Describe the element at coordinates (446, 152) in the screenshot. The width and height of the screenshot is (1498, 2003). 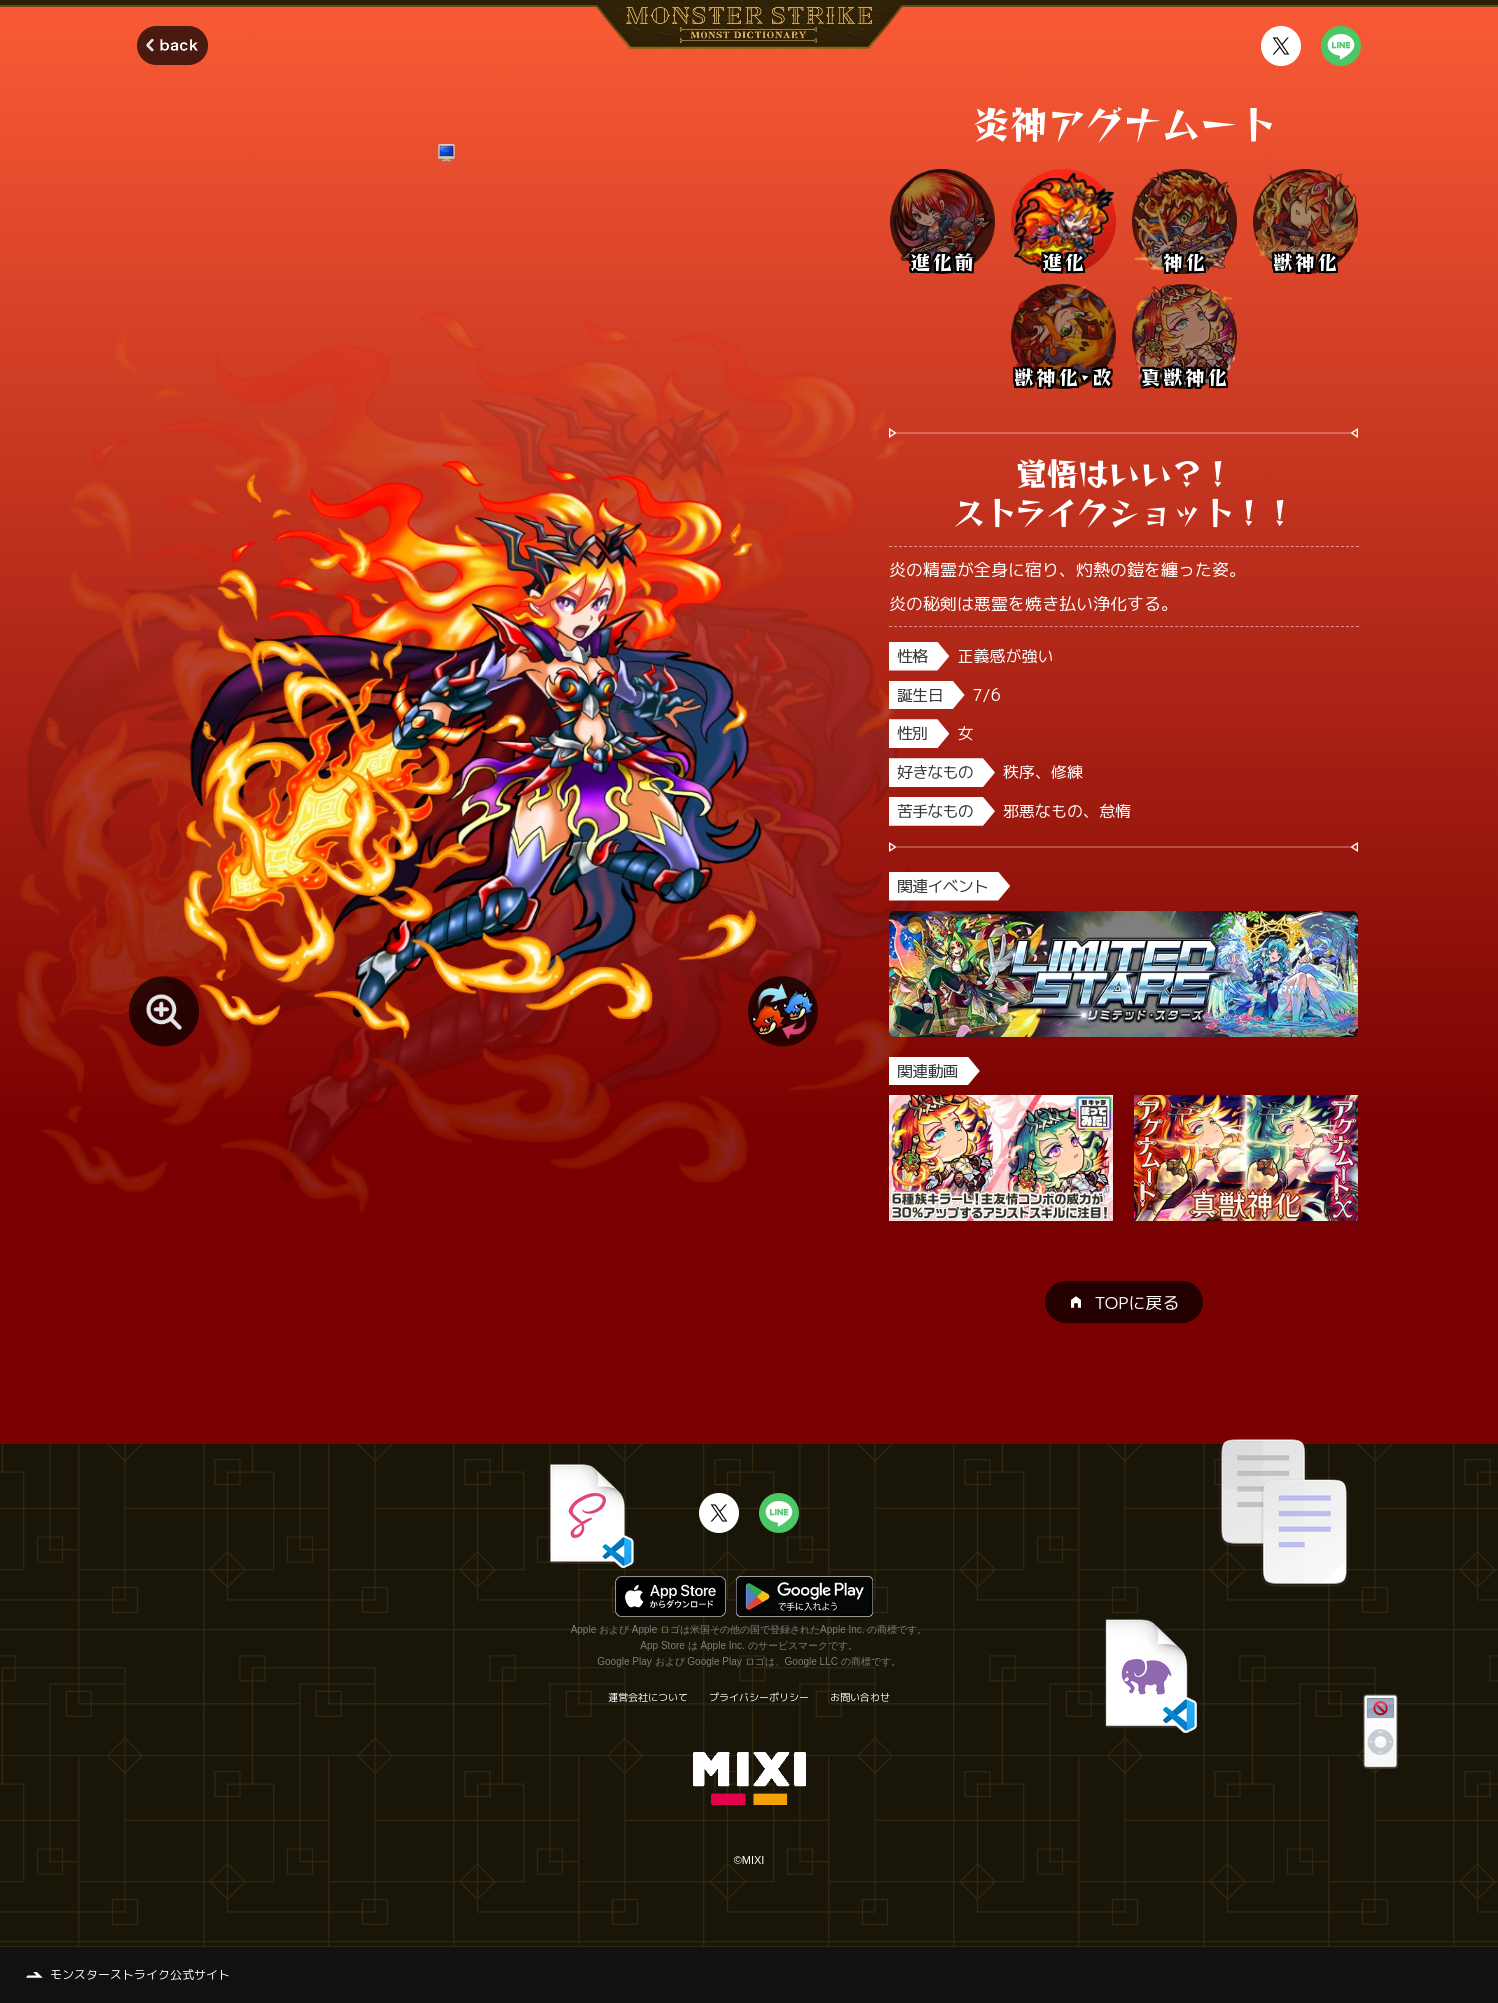
I see `connect to a windows PC or external computer` at that location.